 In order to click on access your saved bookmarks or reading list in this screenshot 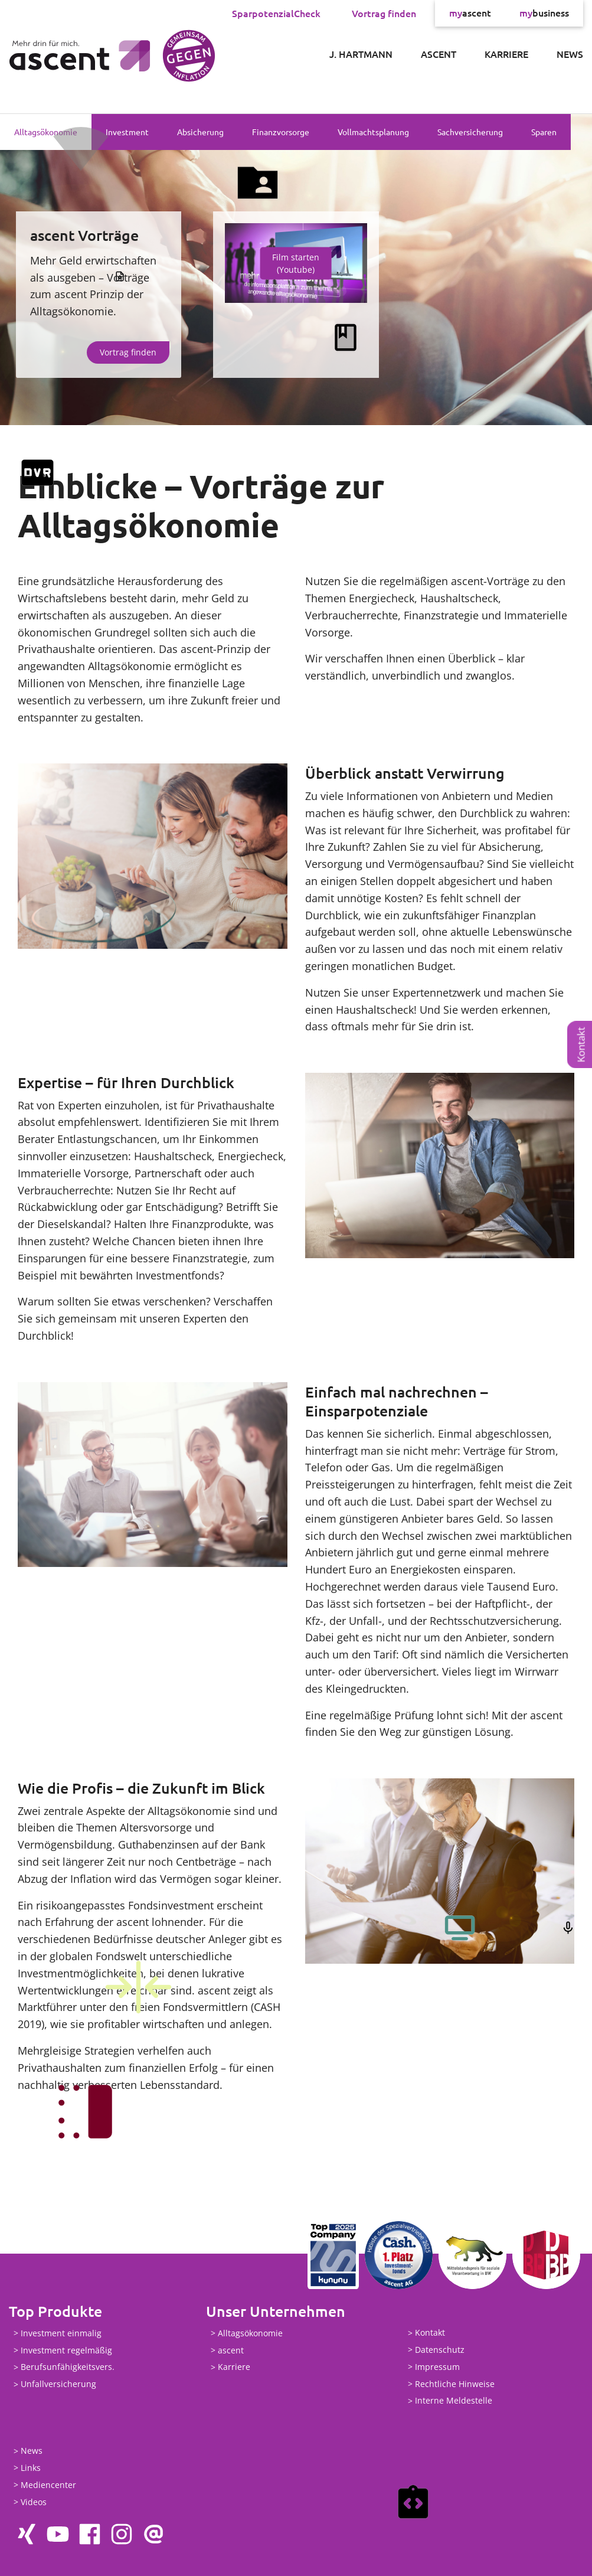, I will do `click(345, 337)`.